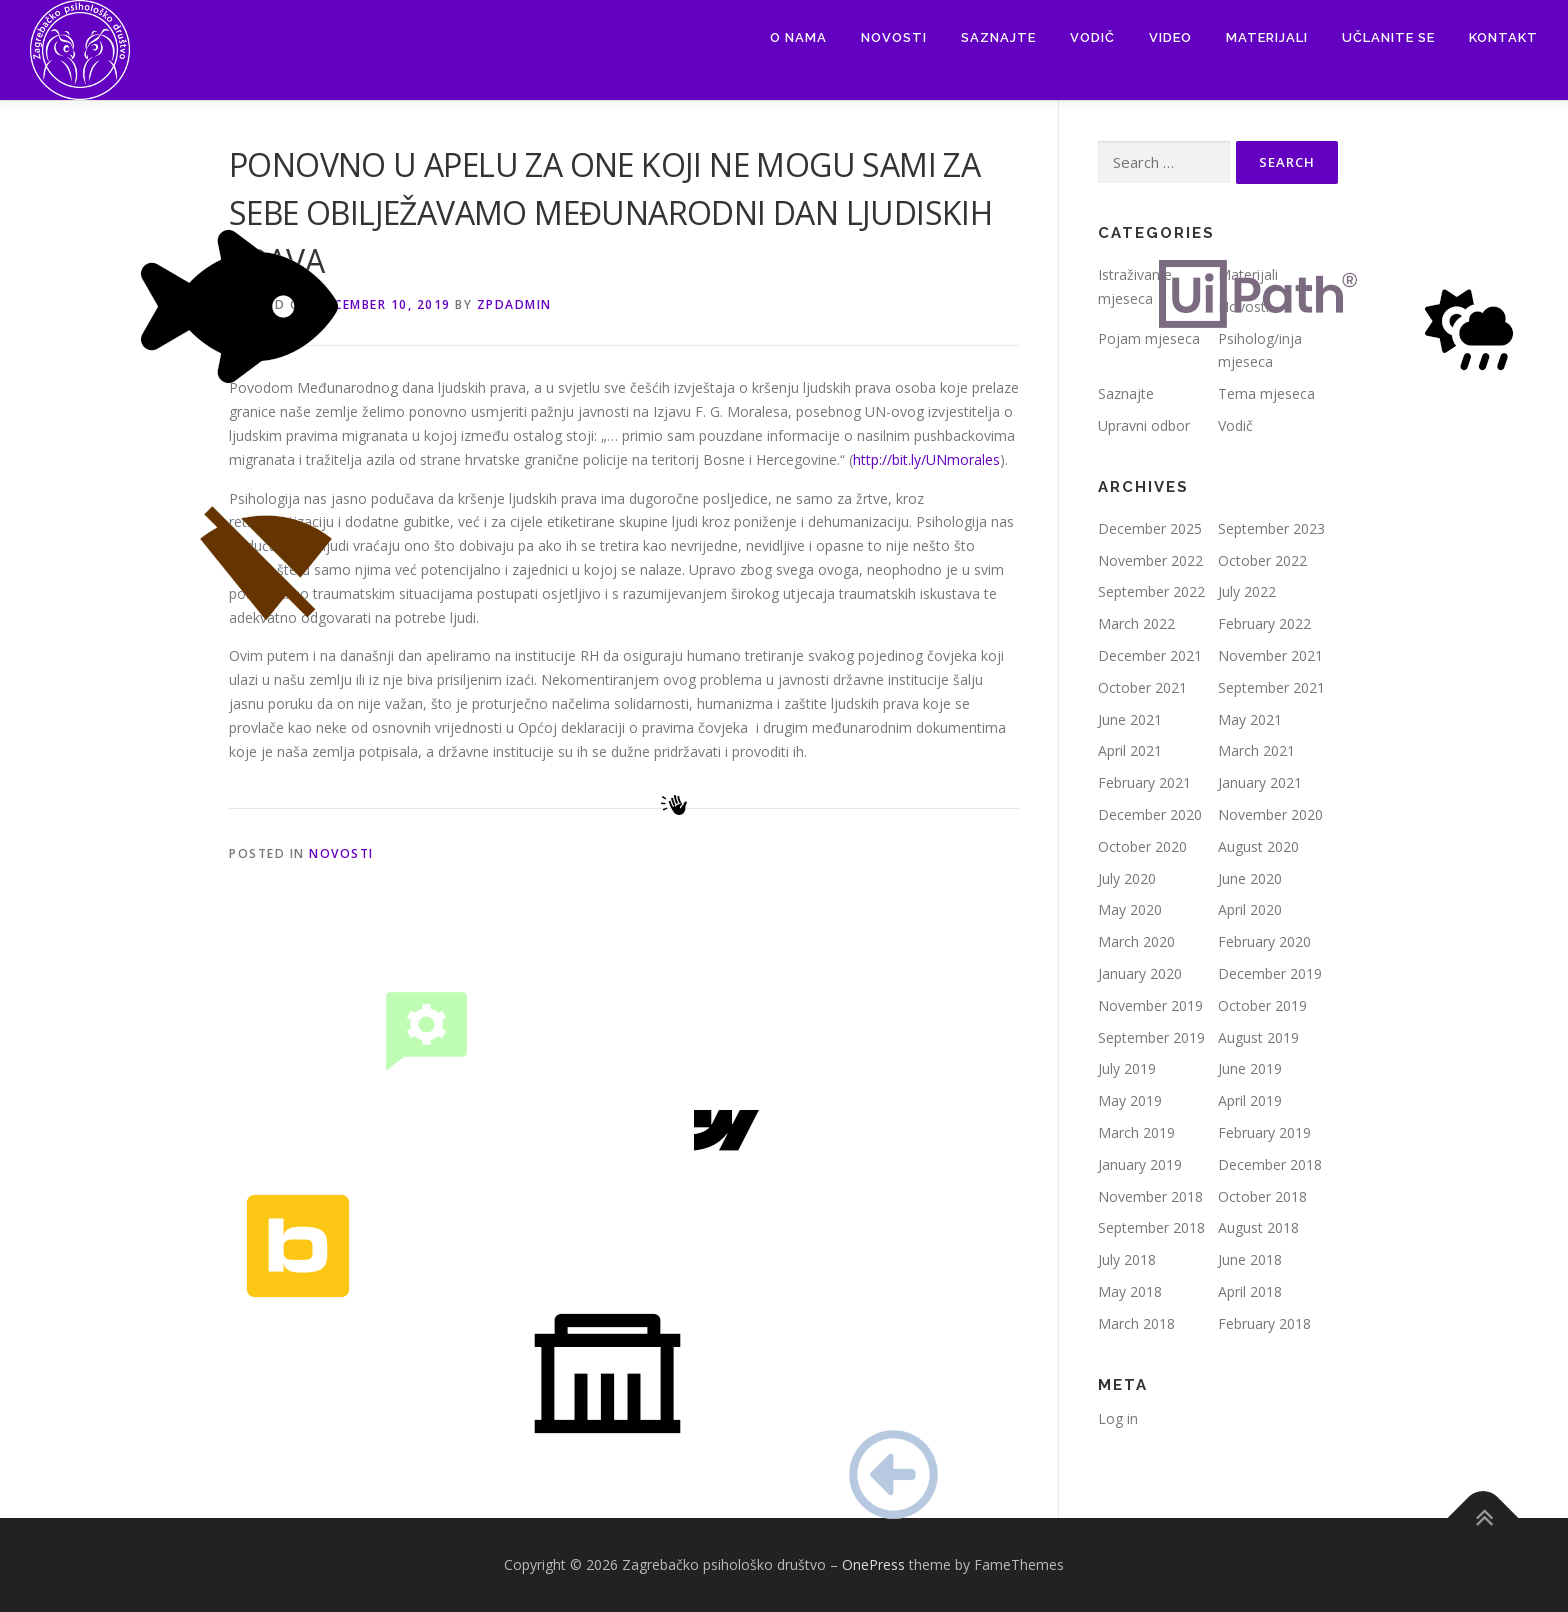 The height and width of the screenshot is (1612, 1568). What do you see at coordinates (726, 1129) in the screenshot?
I see `webflow logo` at bounding box center [726, 1129].